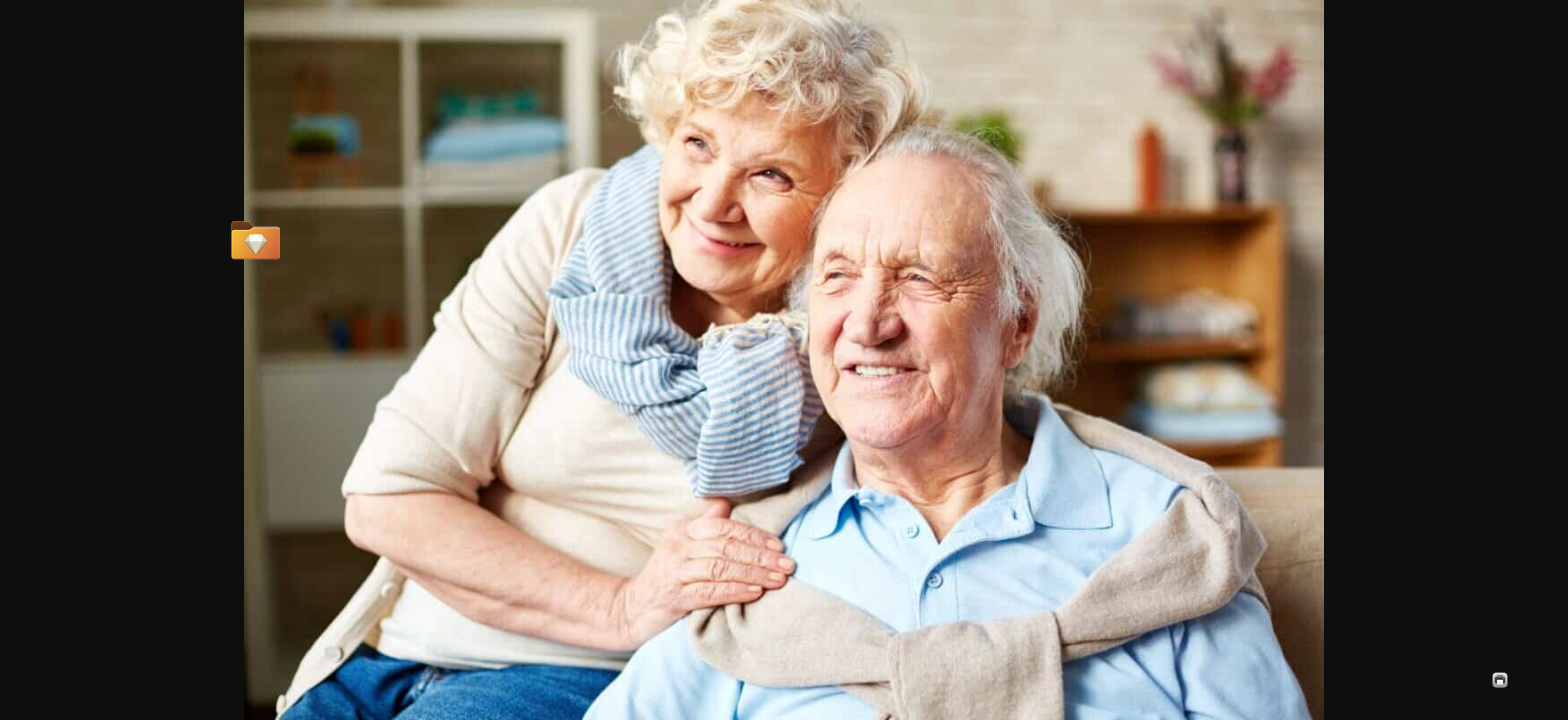  Describe the element at coordinates (255, 241) in the screenshot. I see `open sketch app project files` at that location.